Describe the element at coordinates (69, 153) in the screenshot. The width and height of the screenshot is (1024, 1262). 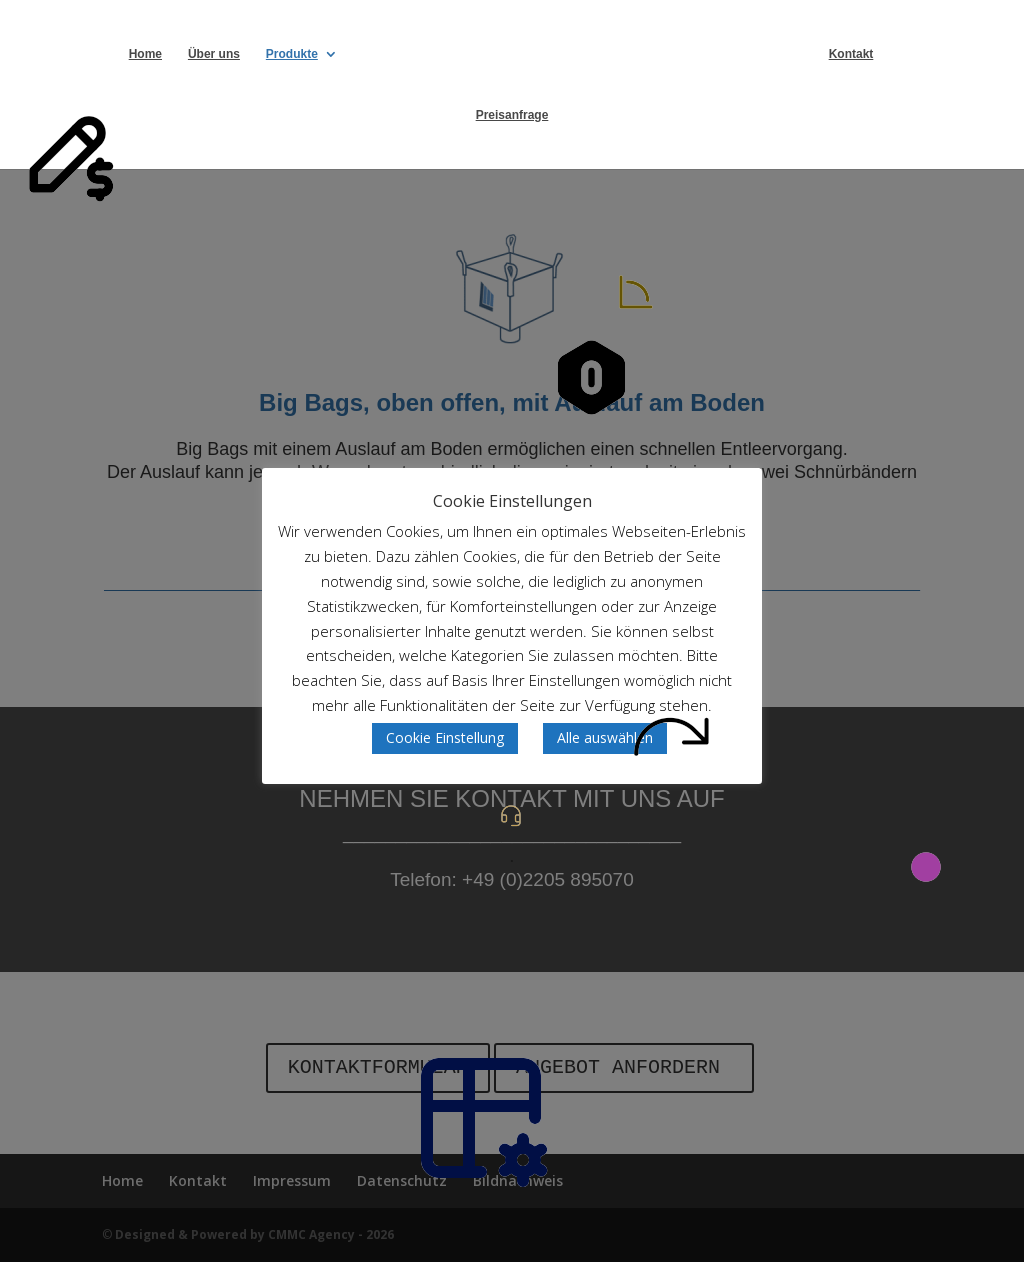
I see `edit pricing or cost information` at that location.